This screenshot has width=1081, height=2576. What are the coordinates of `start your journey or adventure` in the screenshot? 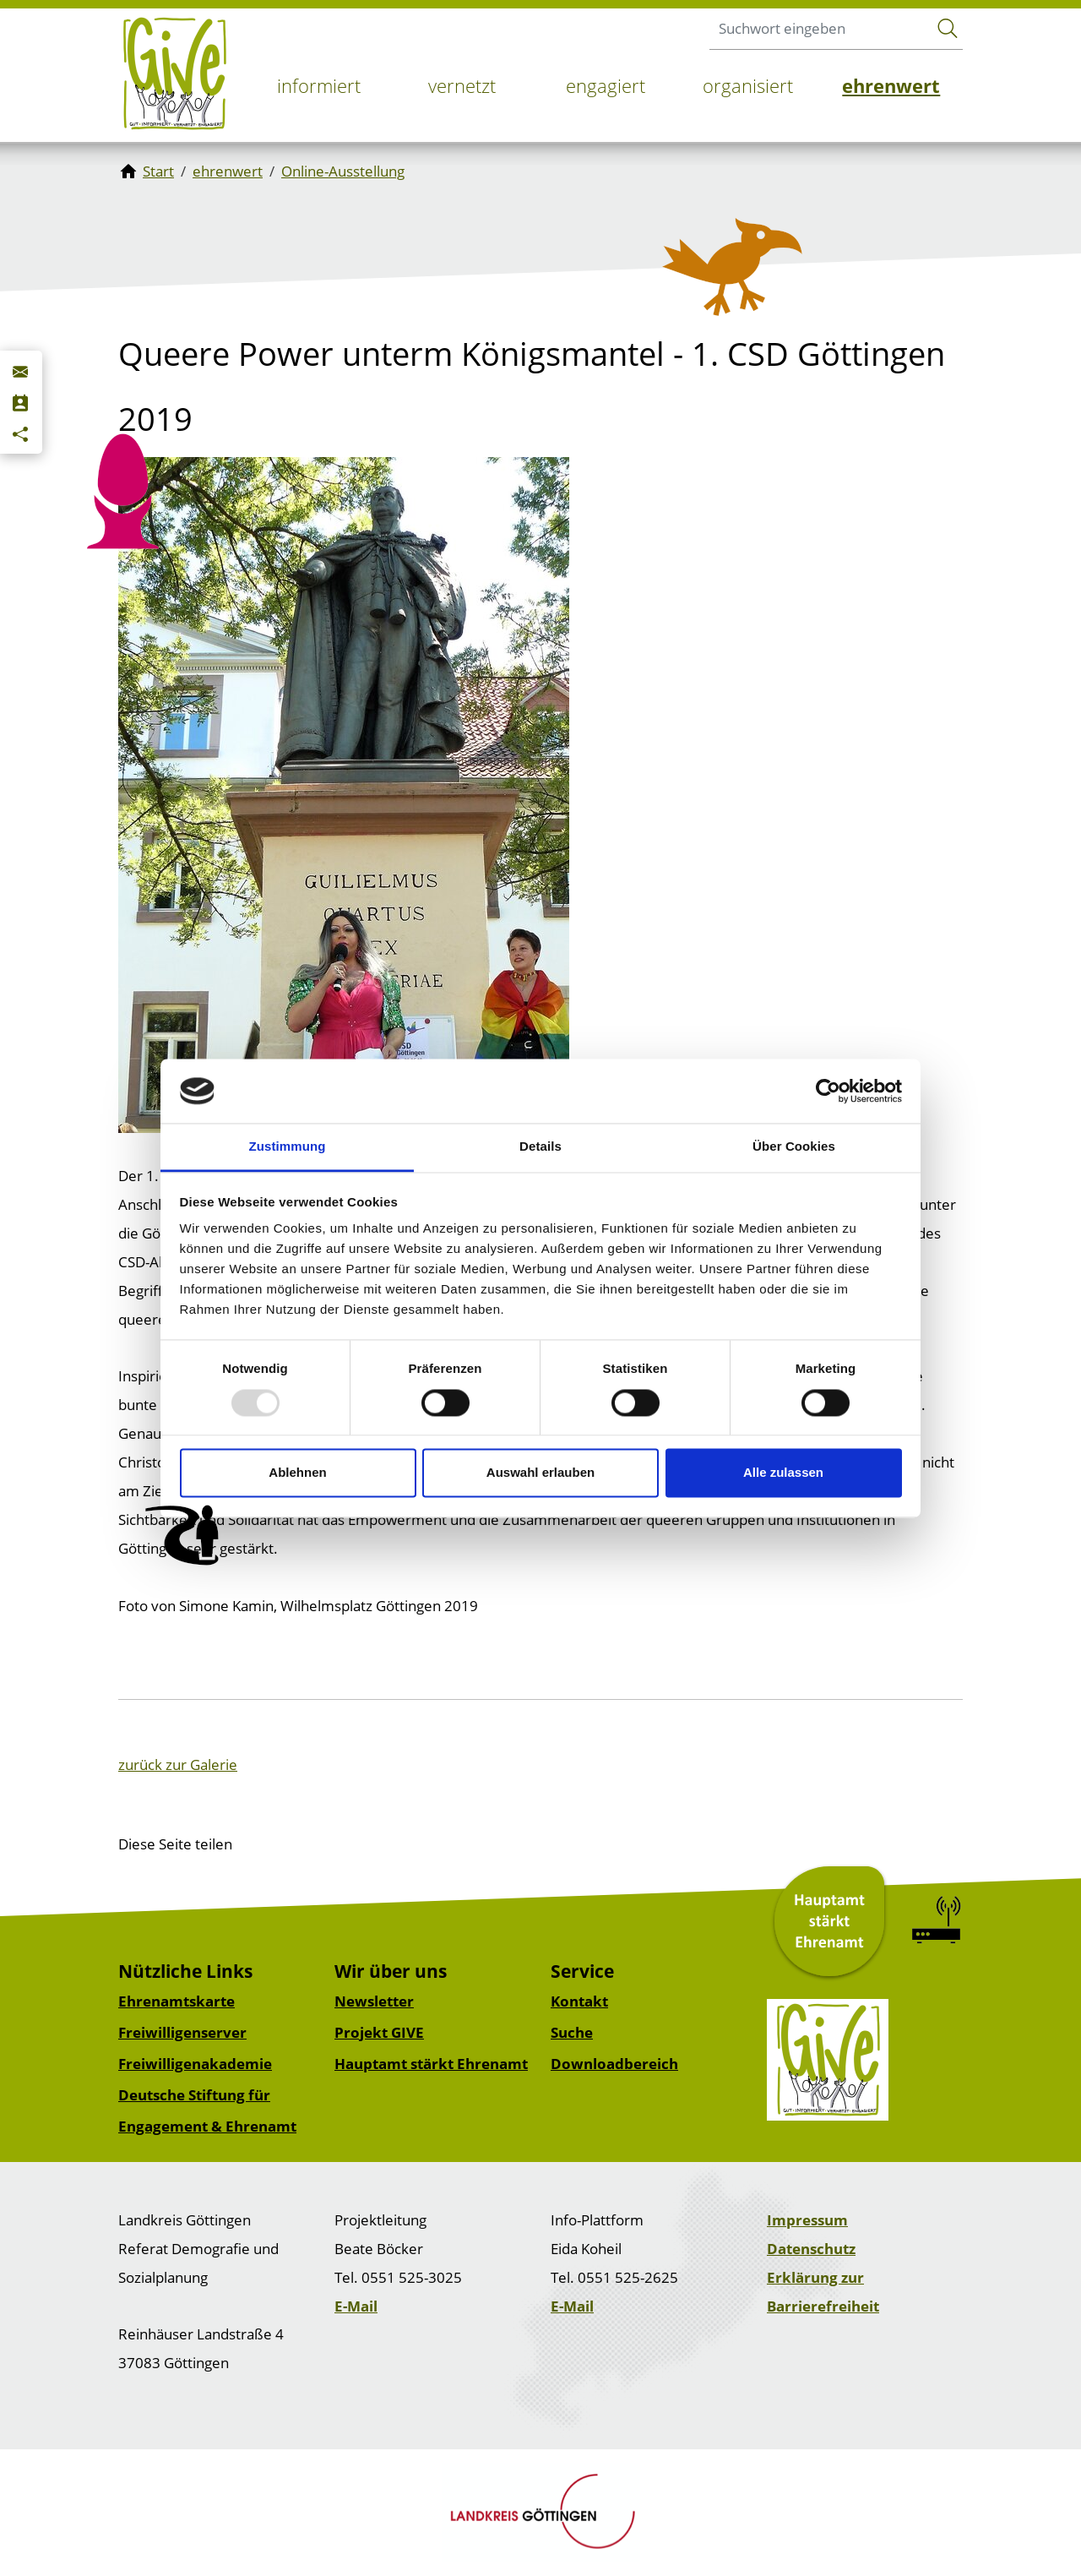 It's located at (182, 1531).